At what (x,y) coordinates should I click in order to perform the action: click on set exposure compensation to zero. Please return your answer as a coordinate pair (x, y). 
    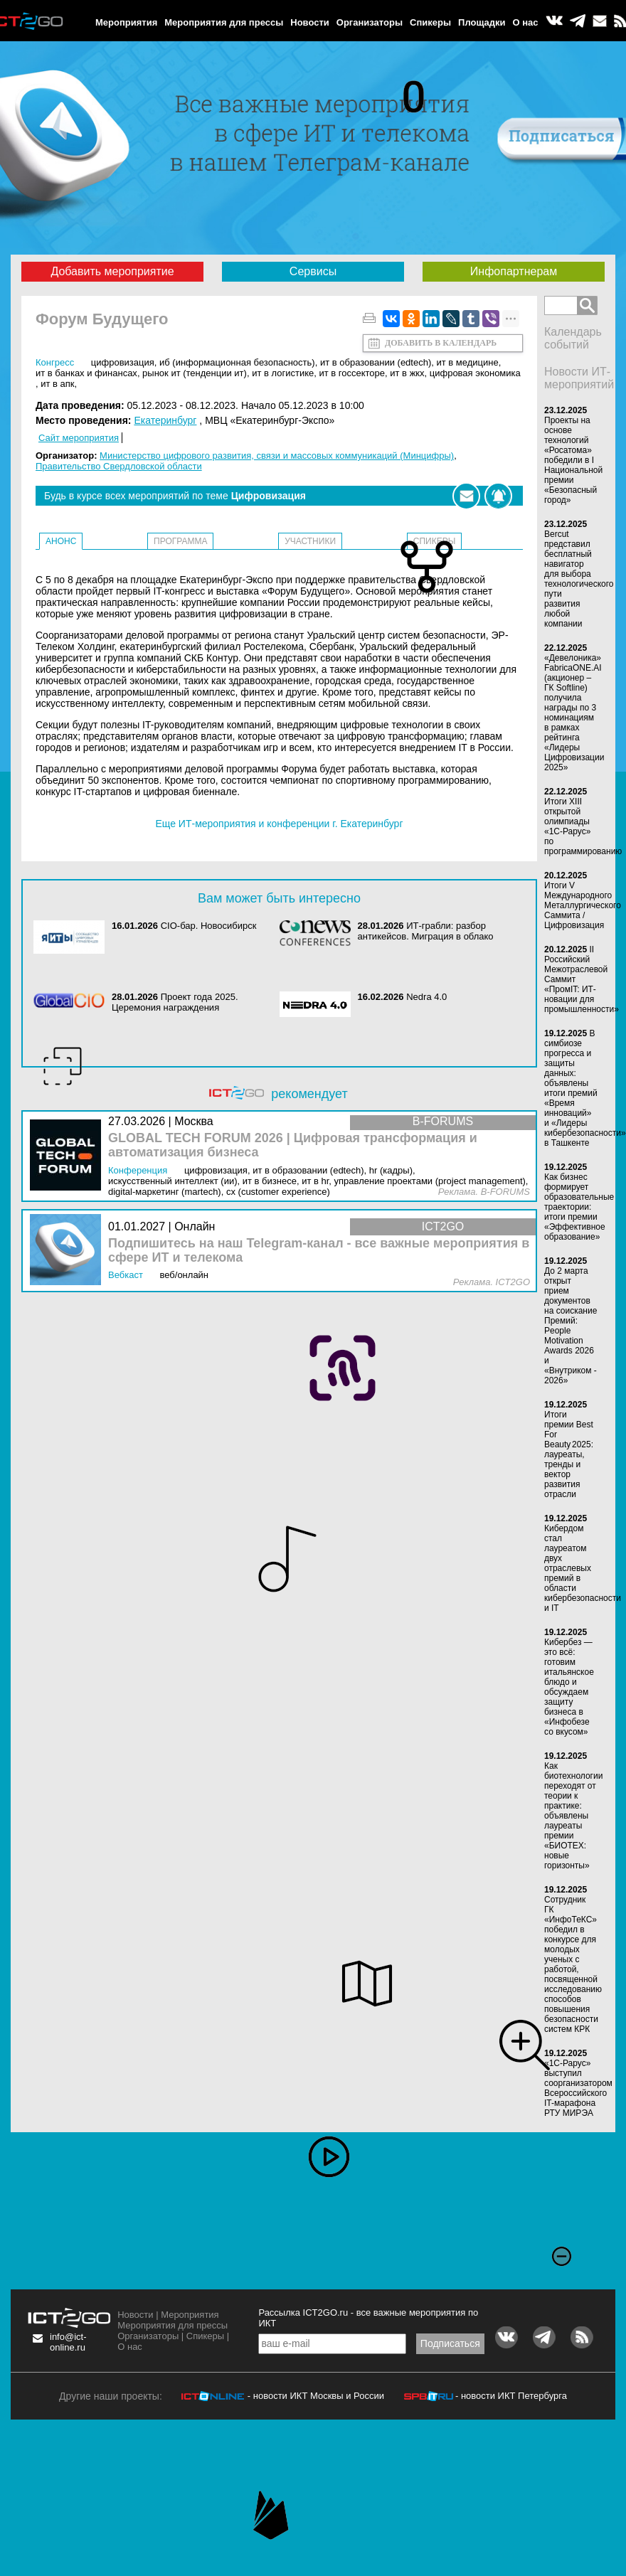
    Looking at the image, I should click on (413, 97).